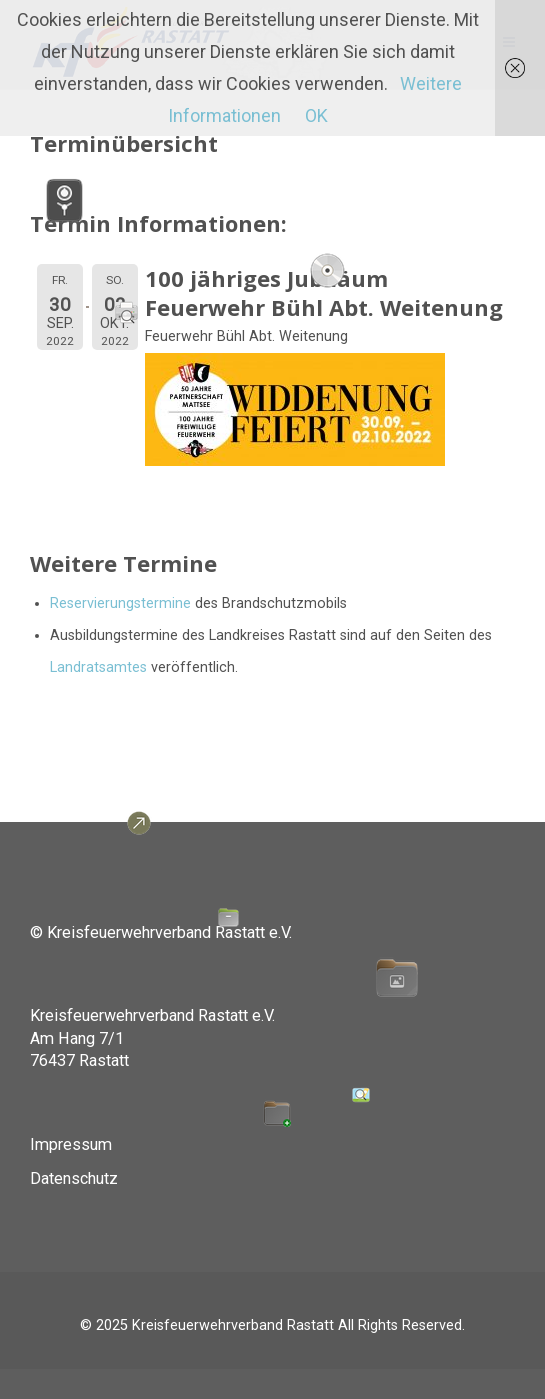 This screenshot has width=545, height=1399. I want to click on archive selected email messages, so click(64, 200).